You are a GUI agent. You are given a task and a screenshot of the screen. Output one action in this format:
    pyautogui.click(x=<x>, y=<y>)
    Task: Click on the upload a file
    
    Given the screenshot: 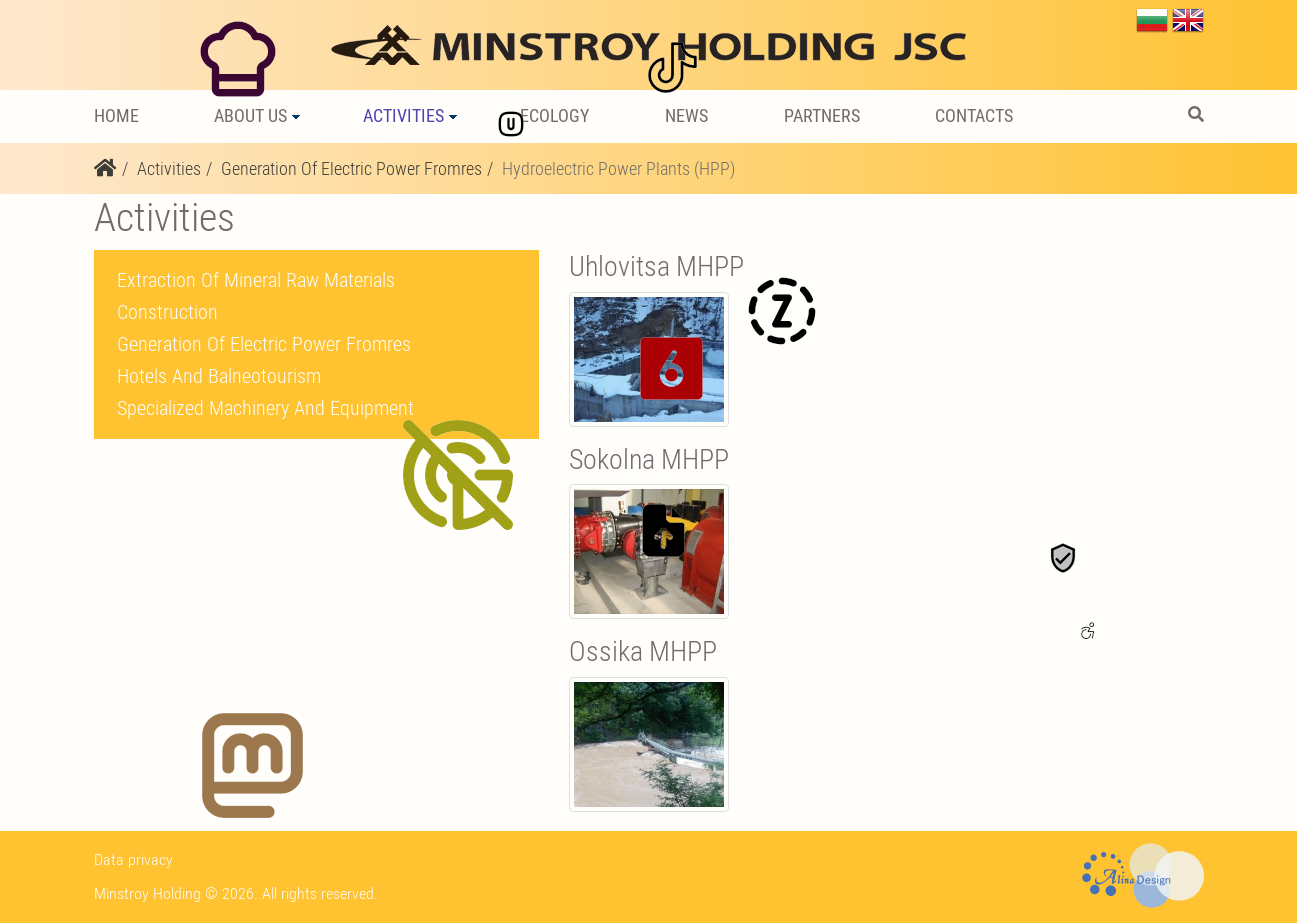 What is the action you would take?
    pyautogui.click(x=663, y=530)
    